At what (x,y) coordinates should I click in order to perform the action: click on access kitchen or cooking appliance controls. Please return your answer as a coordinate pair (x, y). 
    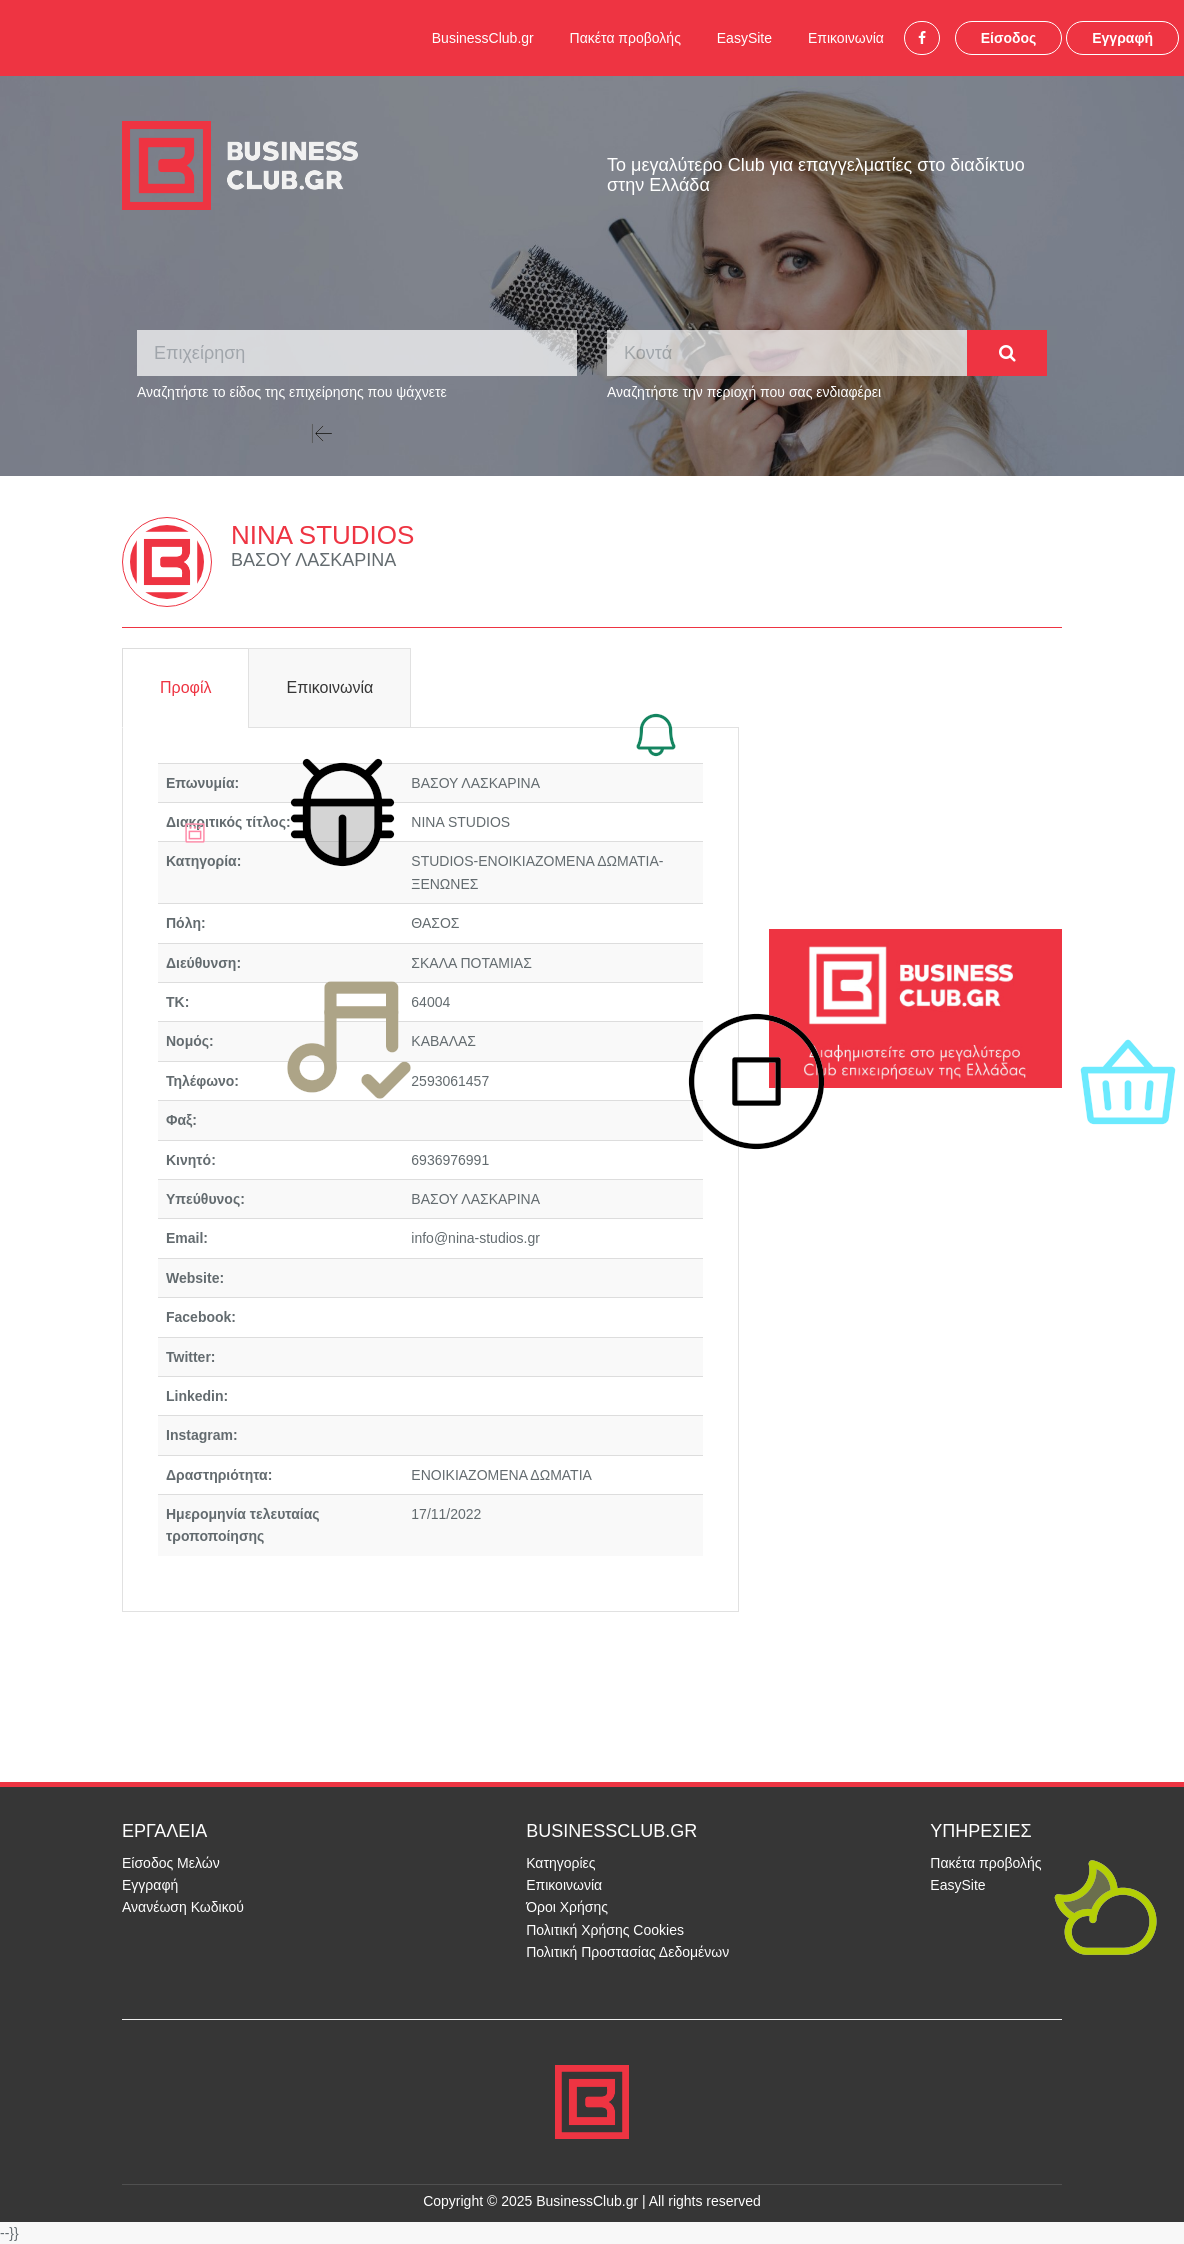
    Looking at the image, I should click on (195, 833).